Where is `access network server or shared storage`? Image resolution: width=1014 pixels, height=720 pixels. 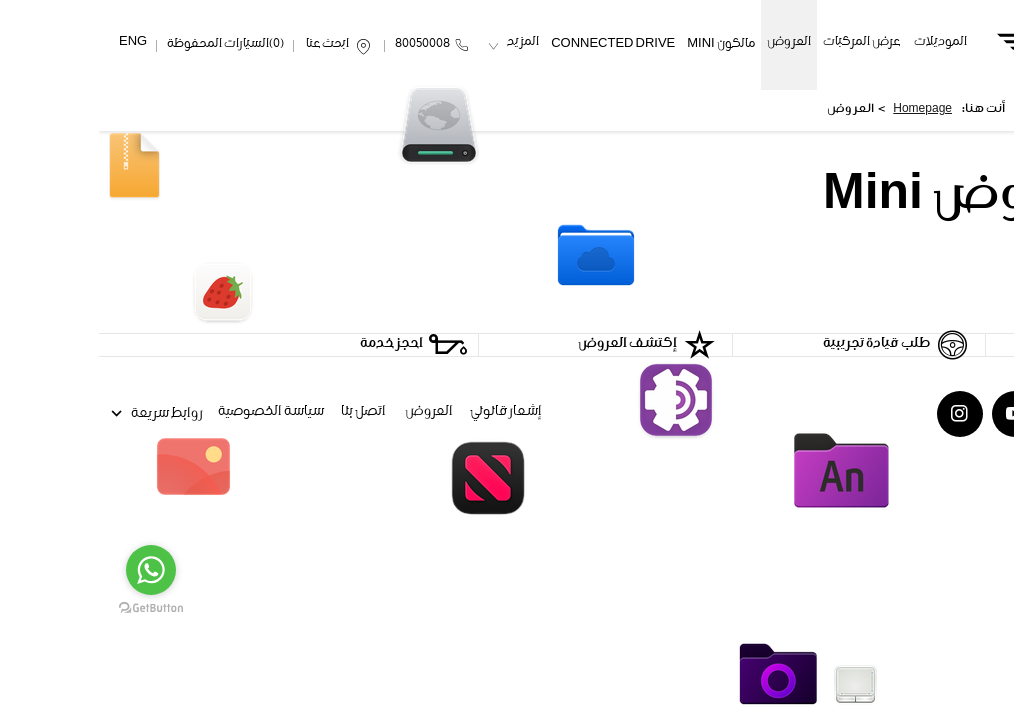 access network server or shared storage is located at coordinates (439, 125).